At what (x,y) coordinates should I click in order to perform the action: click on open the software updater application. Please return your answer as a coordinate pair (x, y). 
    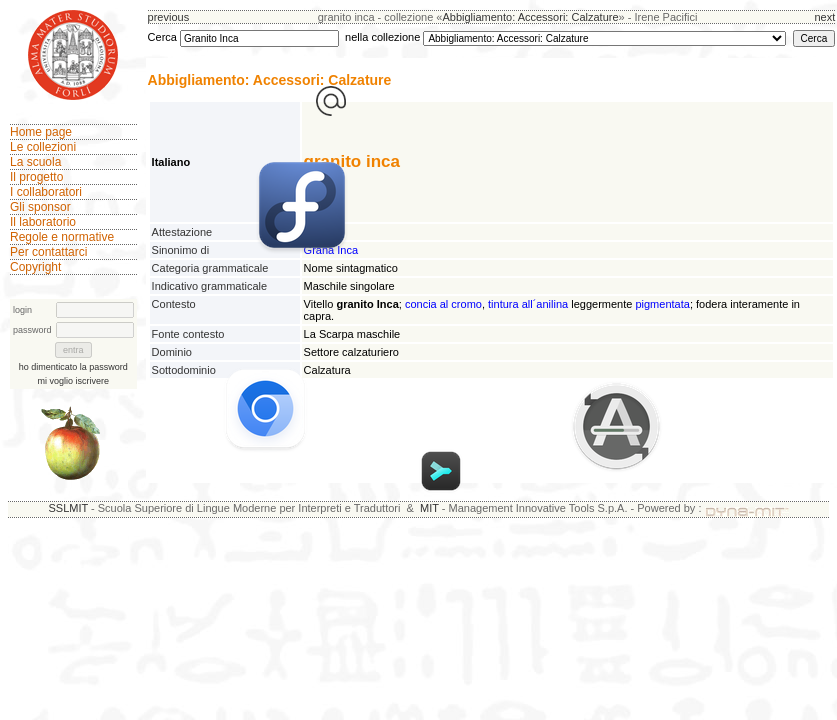
    Looking at the image, I should click on (616, 426).